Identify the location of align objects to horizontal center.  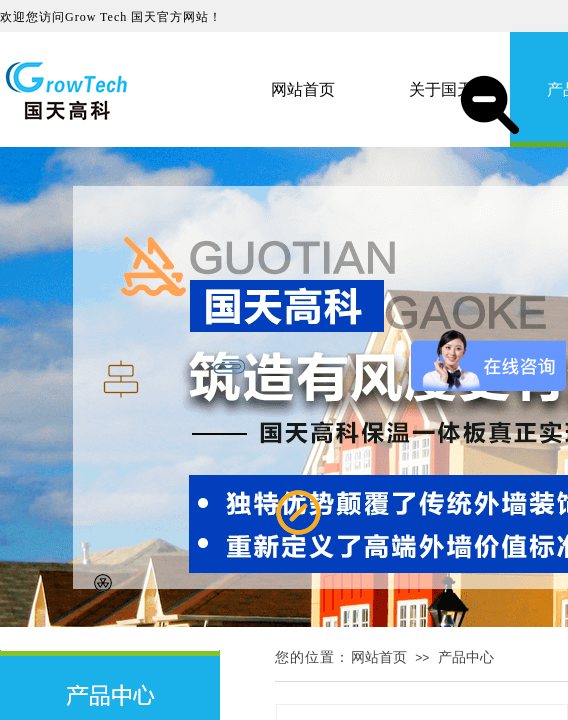
(121, 379).